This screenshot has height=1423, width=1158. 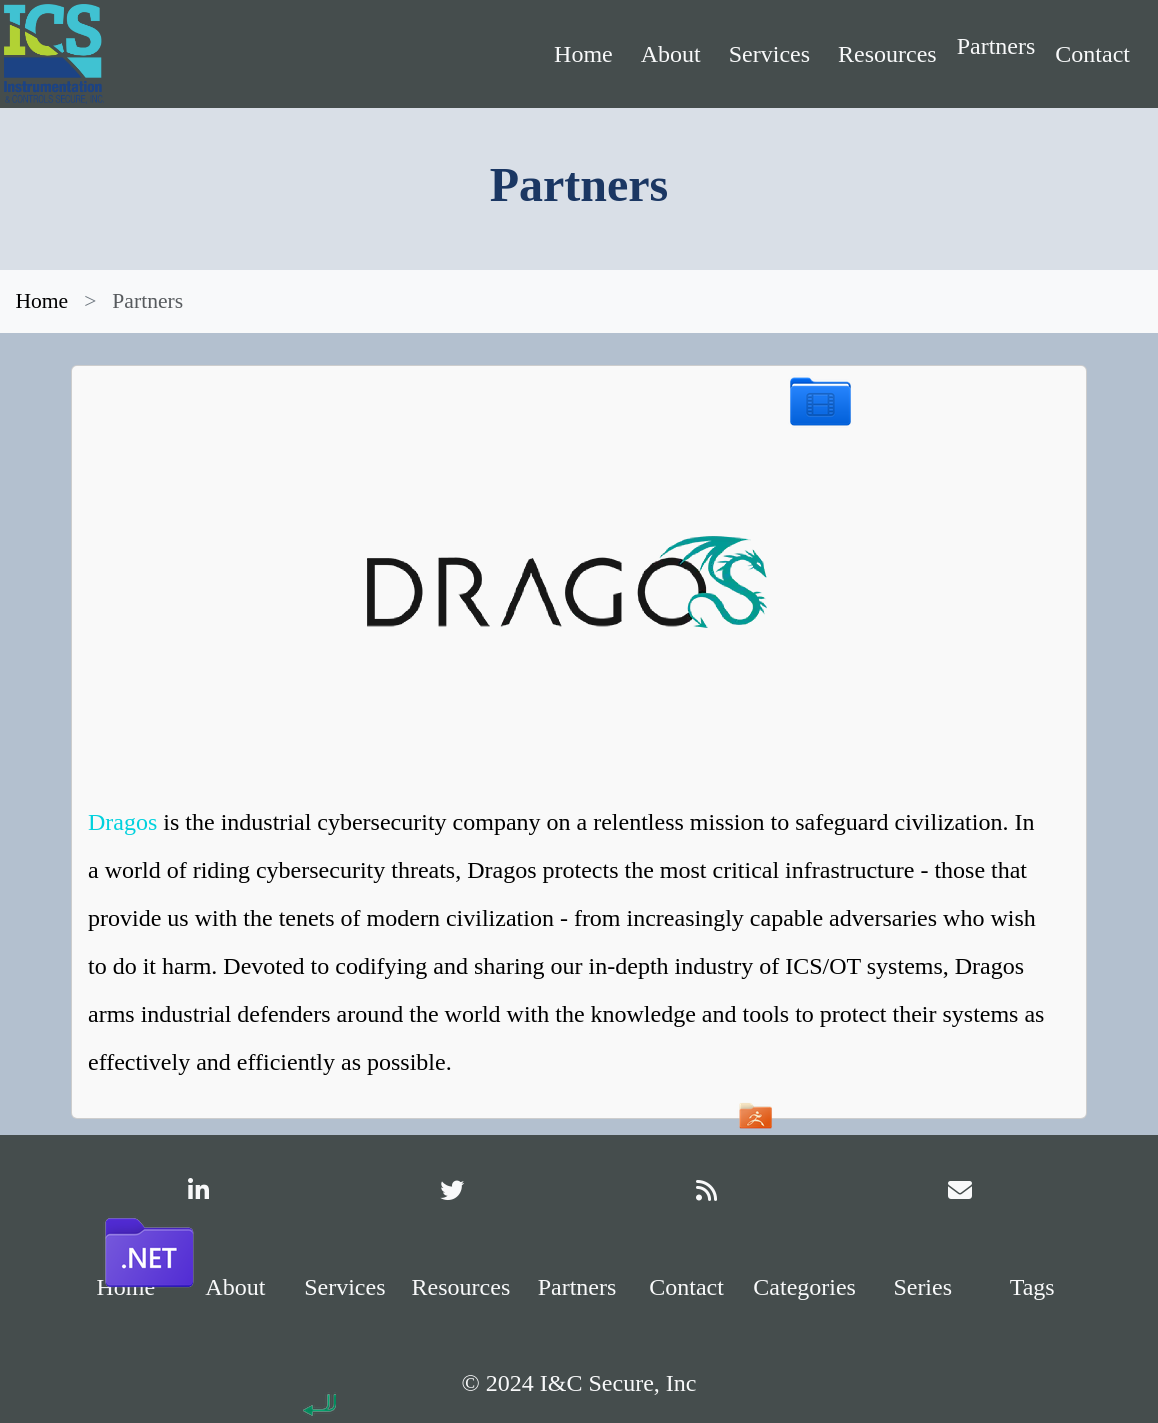 What do you see at coordinates (149, 1255) in the screenshot?
I see `folder containing .NET framework files` at bounding box center [149, 1255].